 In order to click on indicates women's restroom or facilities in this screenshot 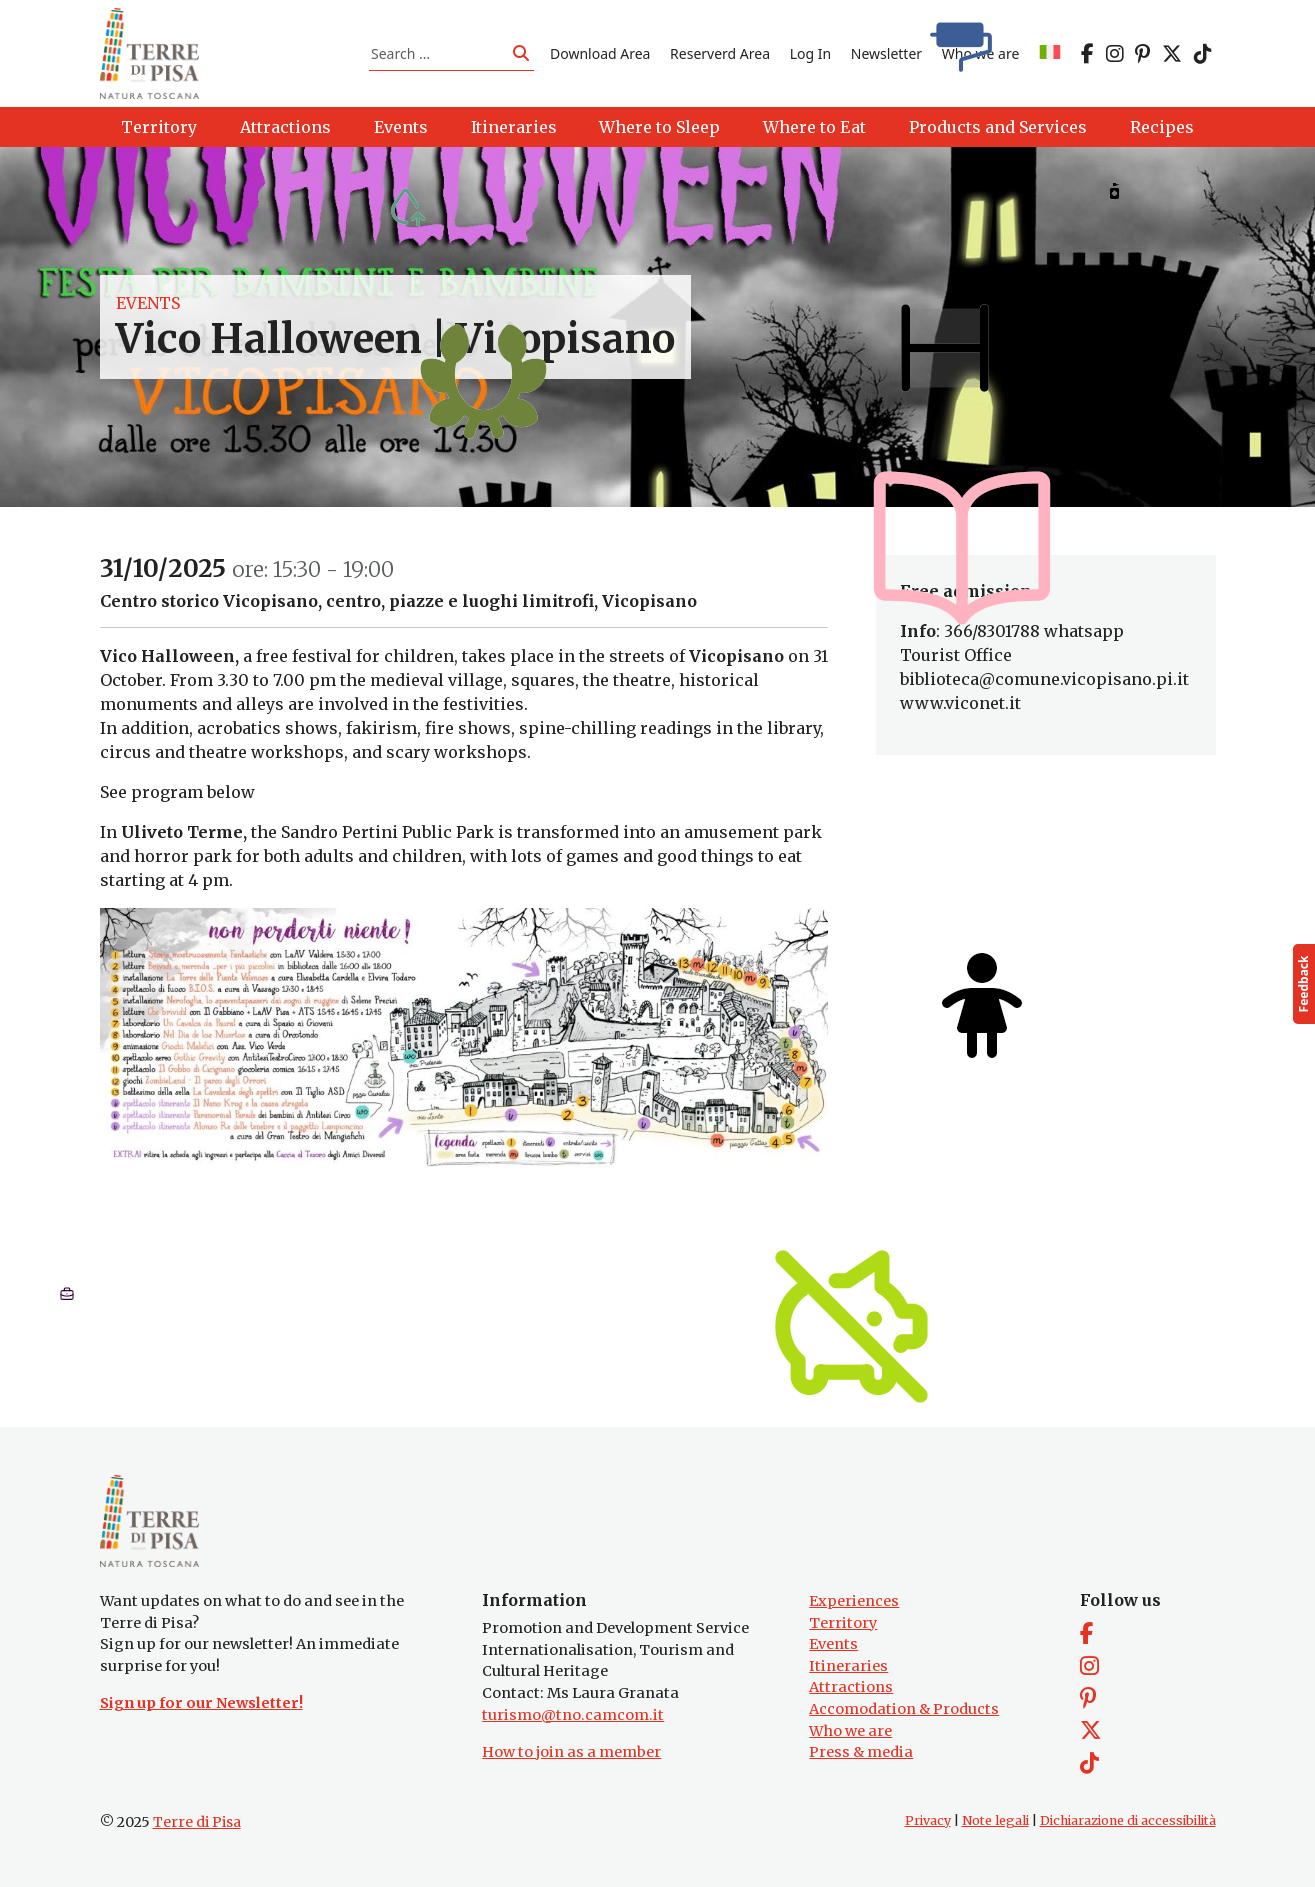, I will do `click(982, 1008)`.